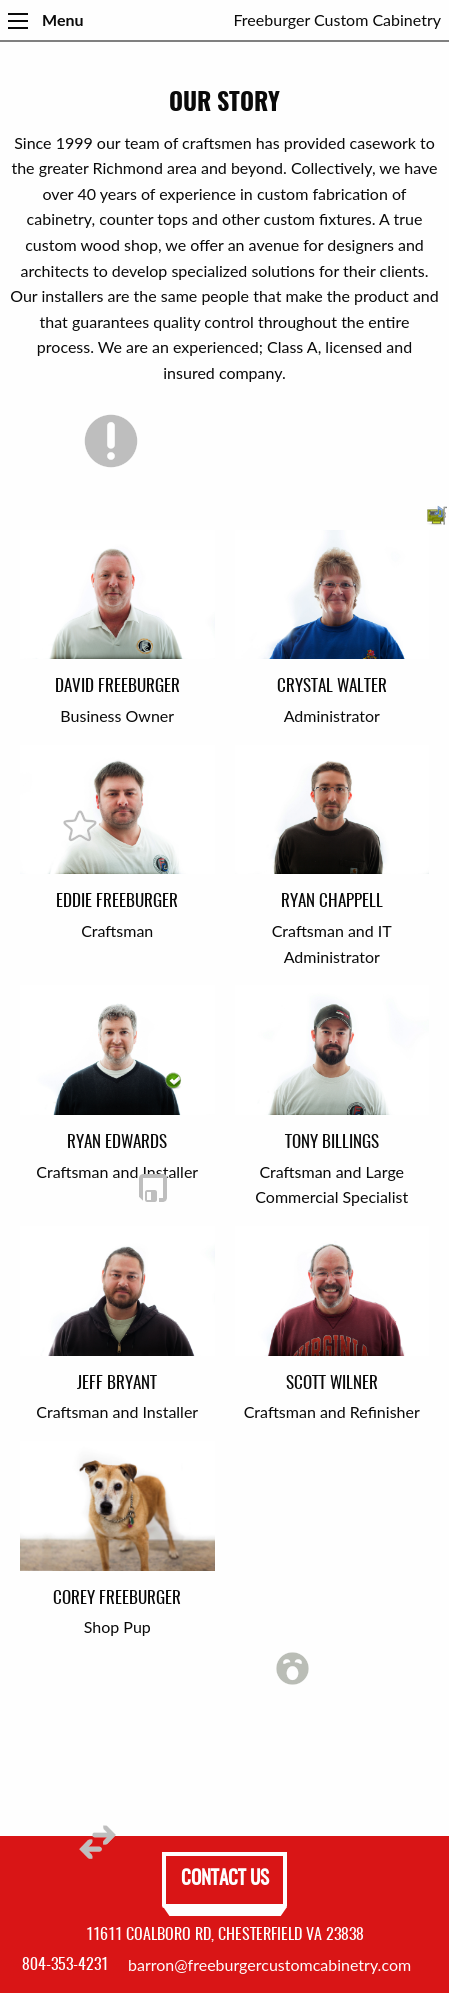 This screenshot has height=1993, width=449. What do you see at coordinates (111, 441) in the screenshot?
I see `indicates important or priority content` at bounding box center [111, 441].